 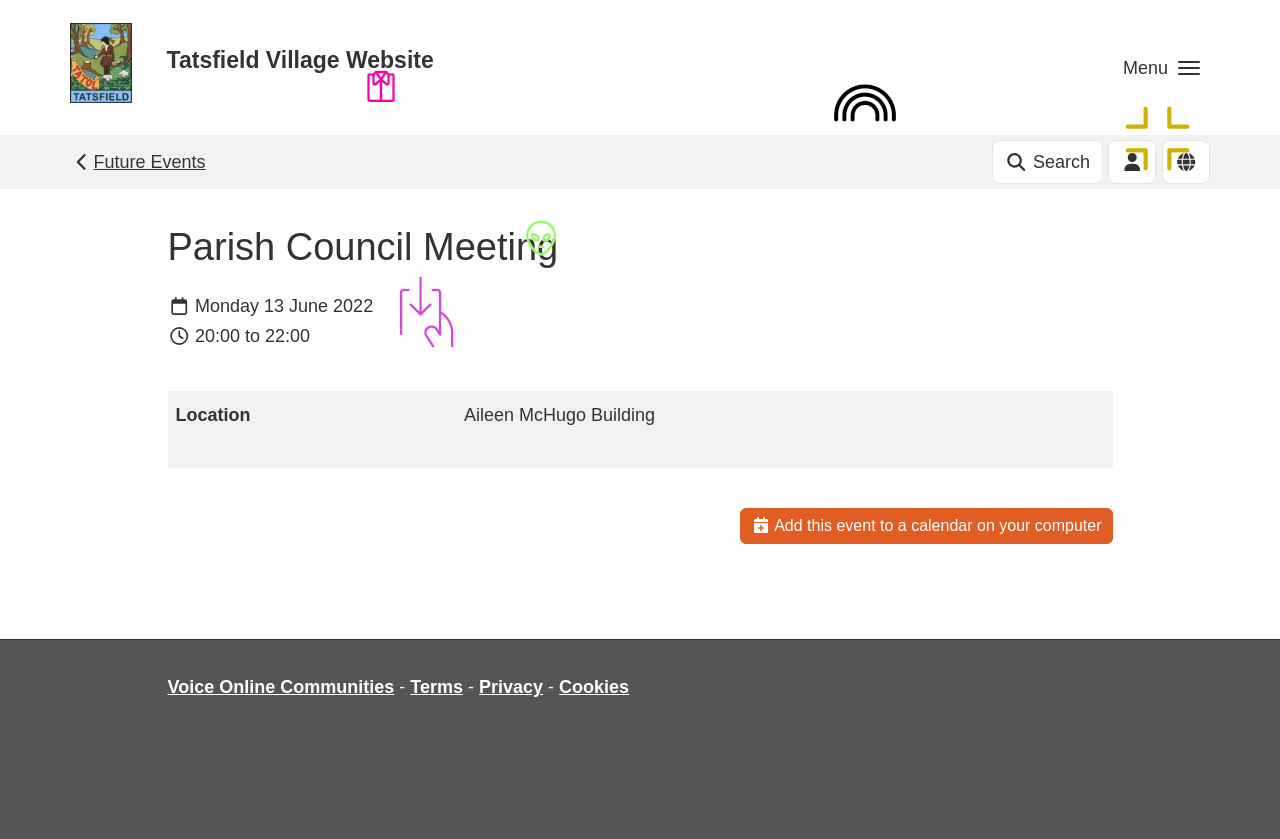 I want to click on view clothing or apparel items, so click(x=381, y=87).